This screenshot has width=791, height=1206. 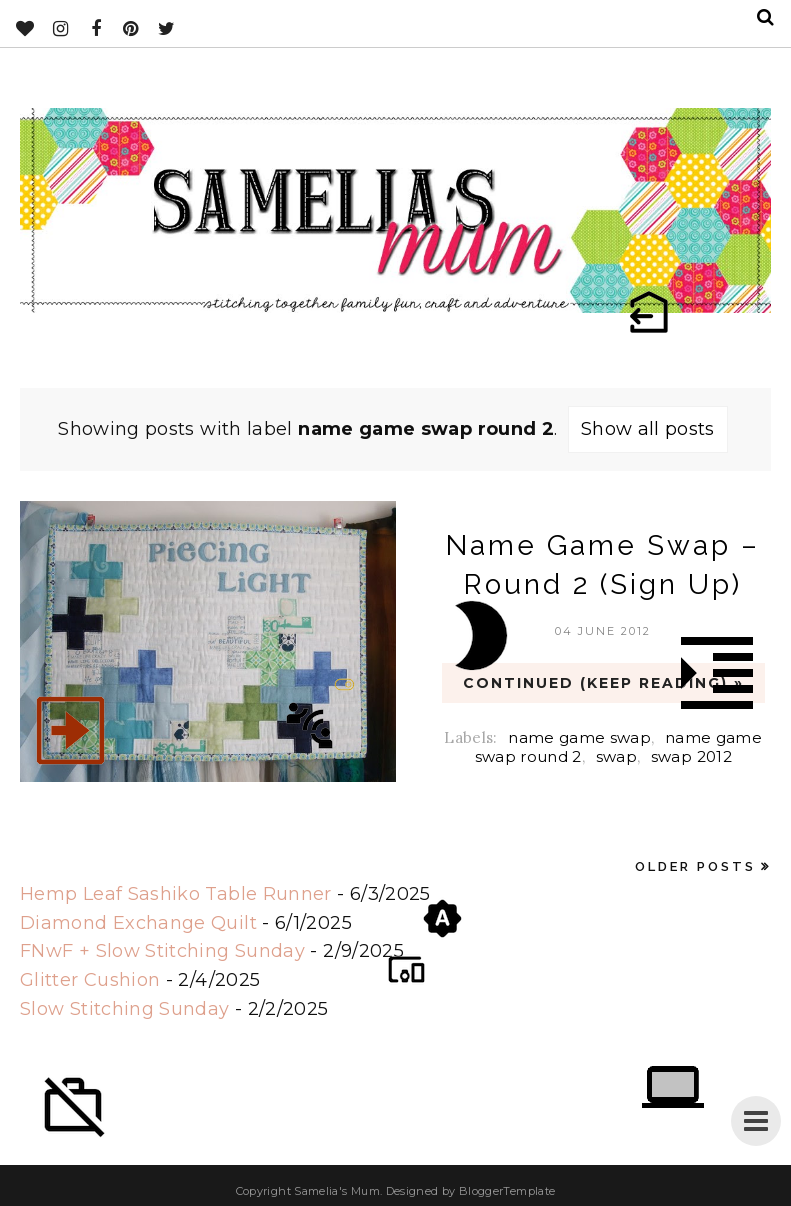 What do you see at coordinates (73, 1106) in the screenshot?
I see `work mode disabled or unavailable` at bounding box center [73, 1106].